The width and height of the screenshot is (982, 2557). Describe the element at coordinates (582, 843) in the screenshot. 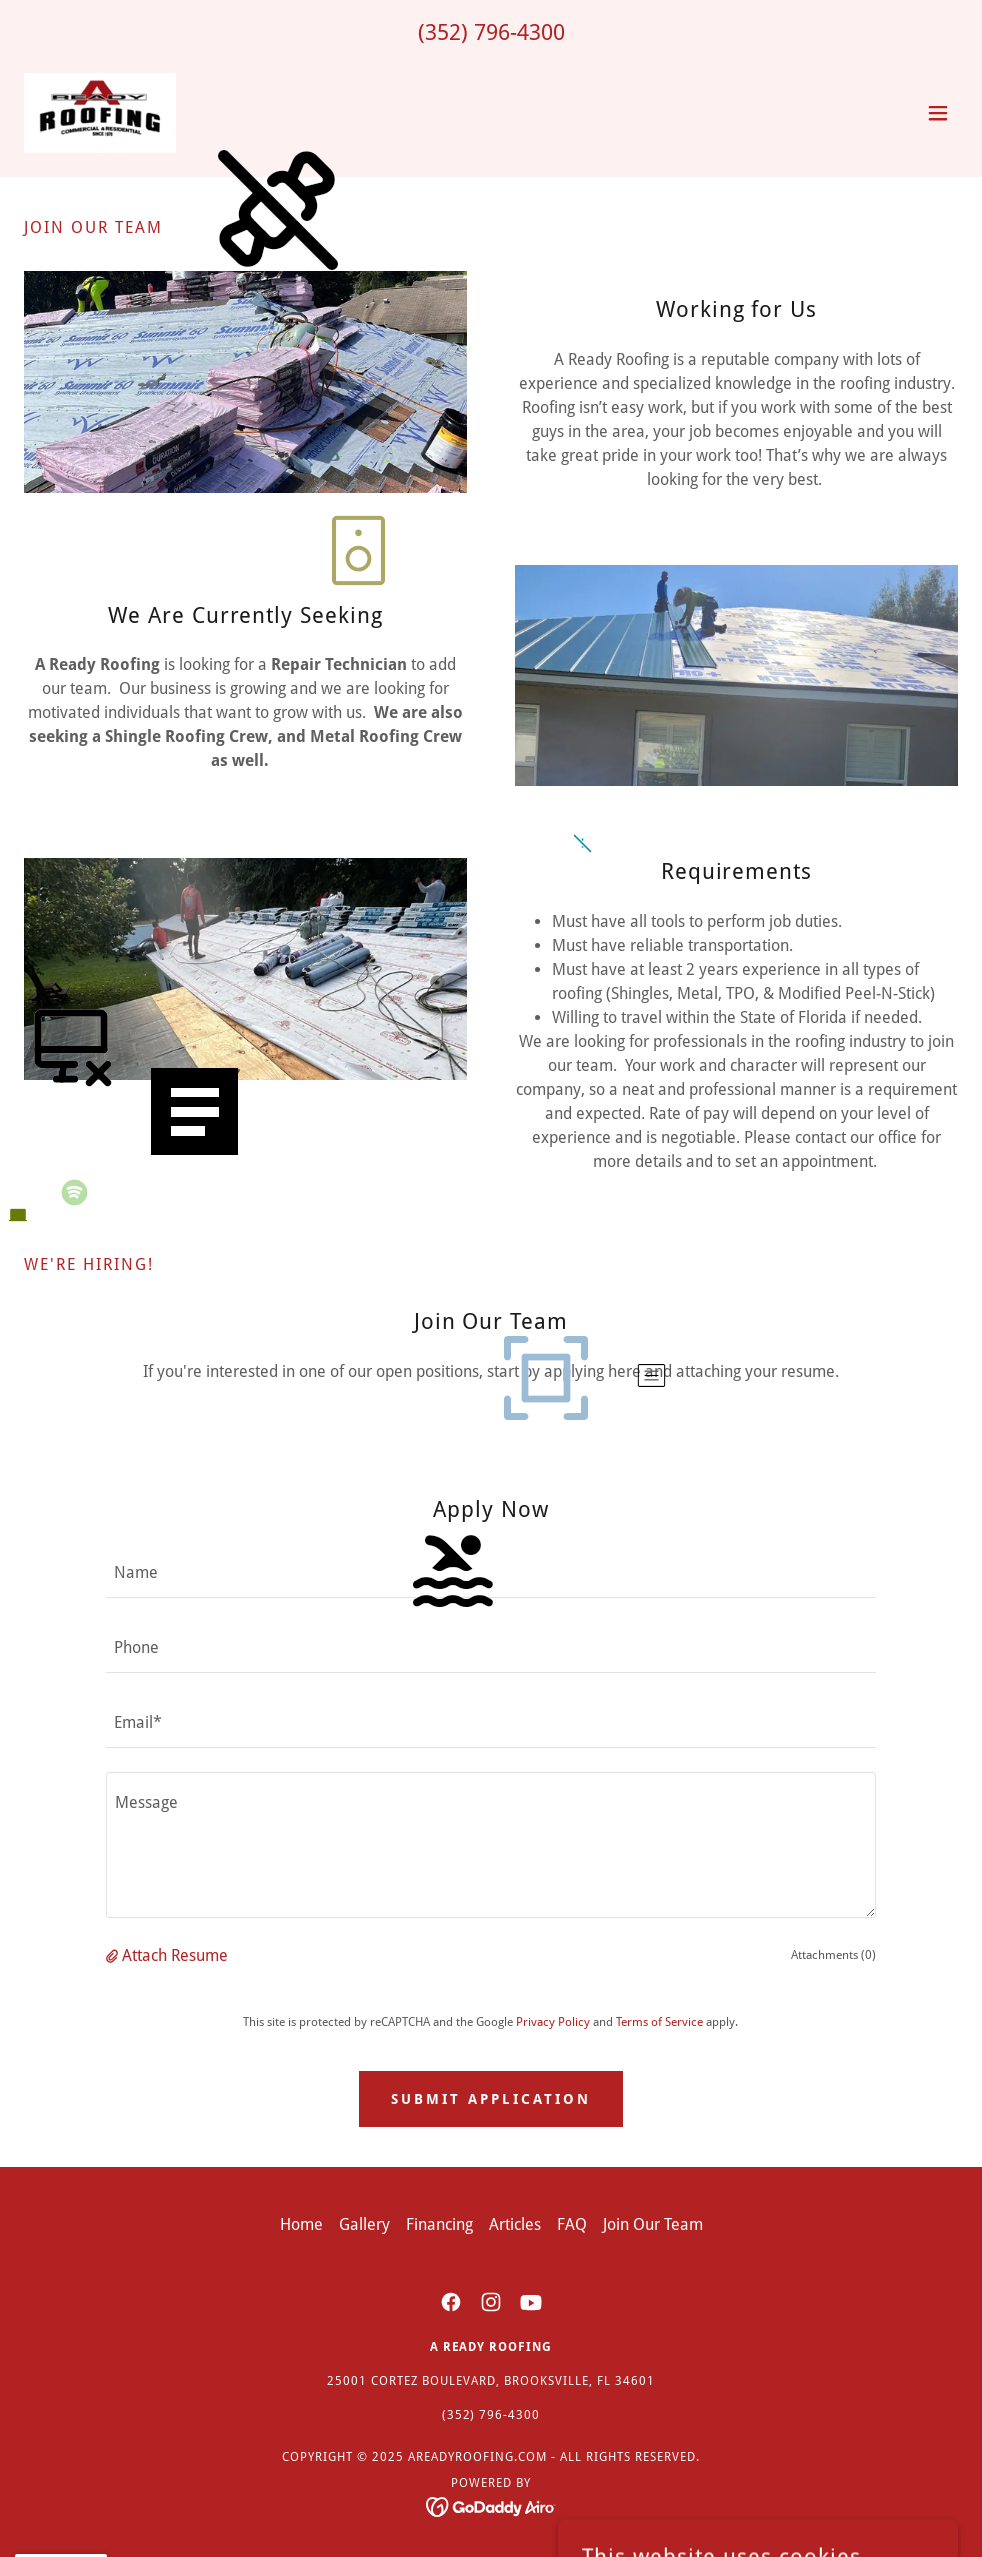

I see `alerts or notifications are disabled` at that location.